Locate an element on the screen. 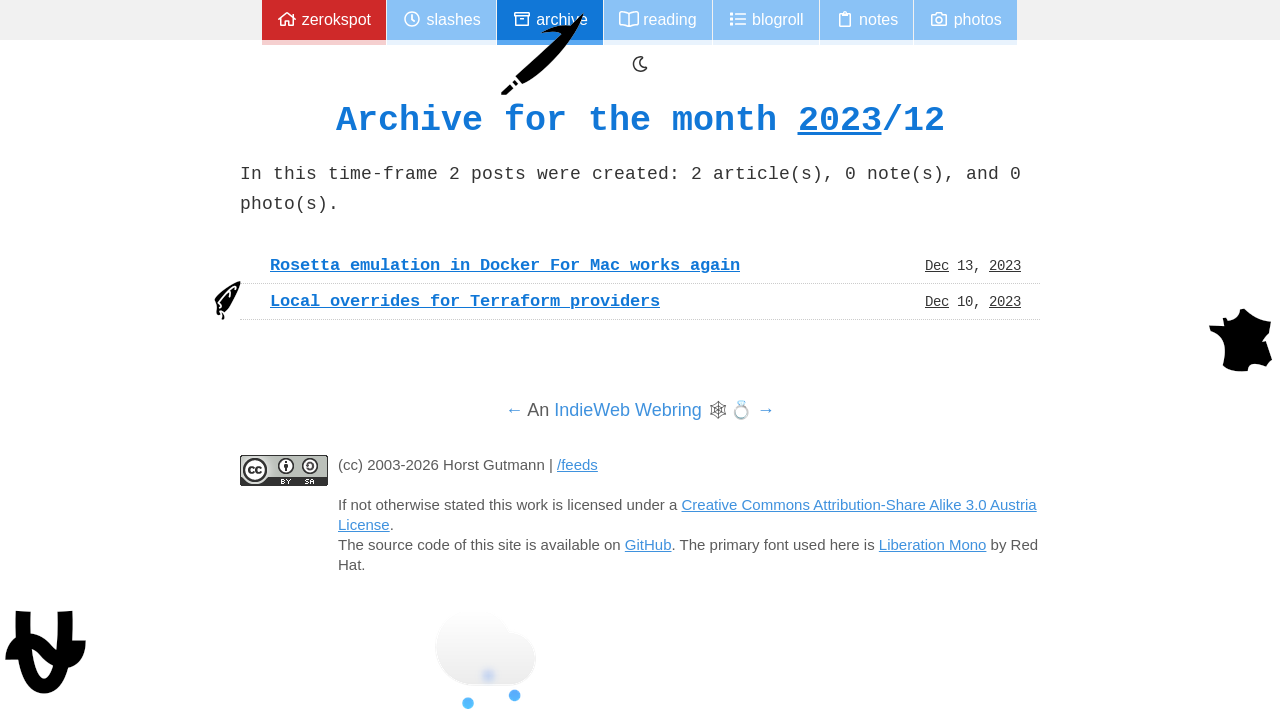  indicates hail weather conditions is located at coordinates (485, 658).